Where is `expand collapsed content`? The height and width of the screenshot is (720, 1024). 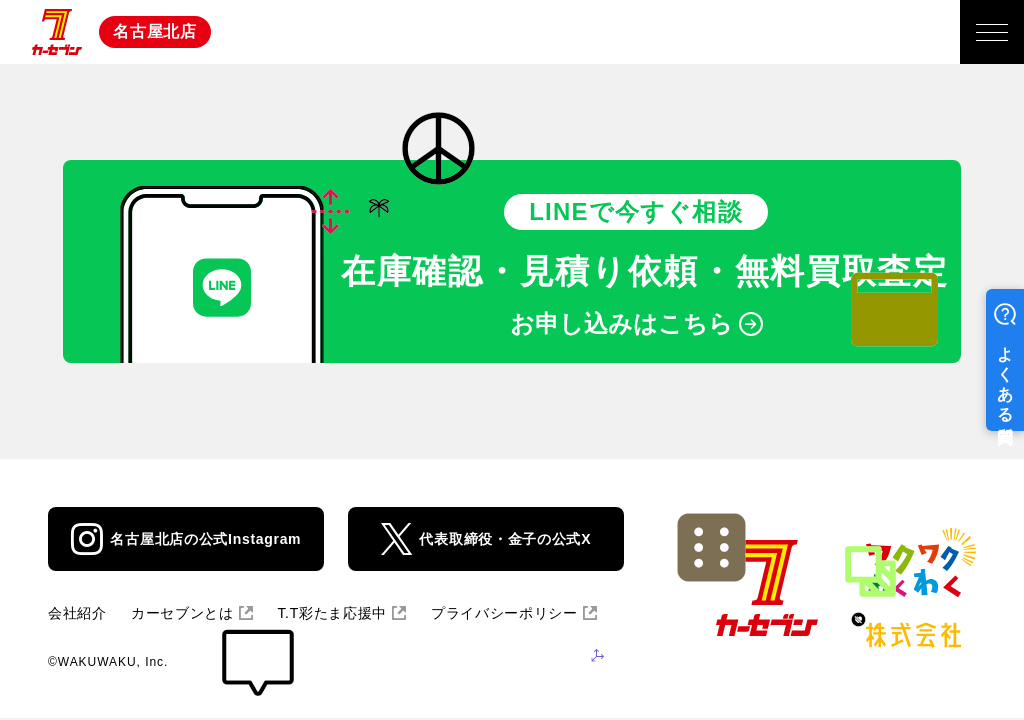 expand collapsed content is located at coordinates (330, 211).